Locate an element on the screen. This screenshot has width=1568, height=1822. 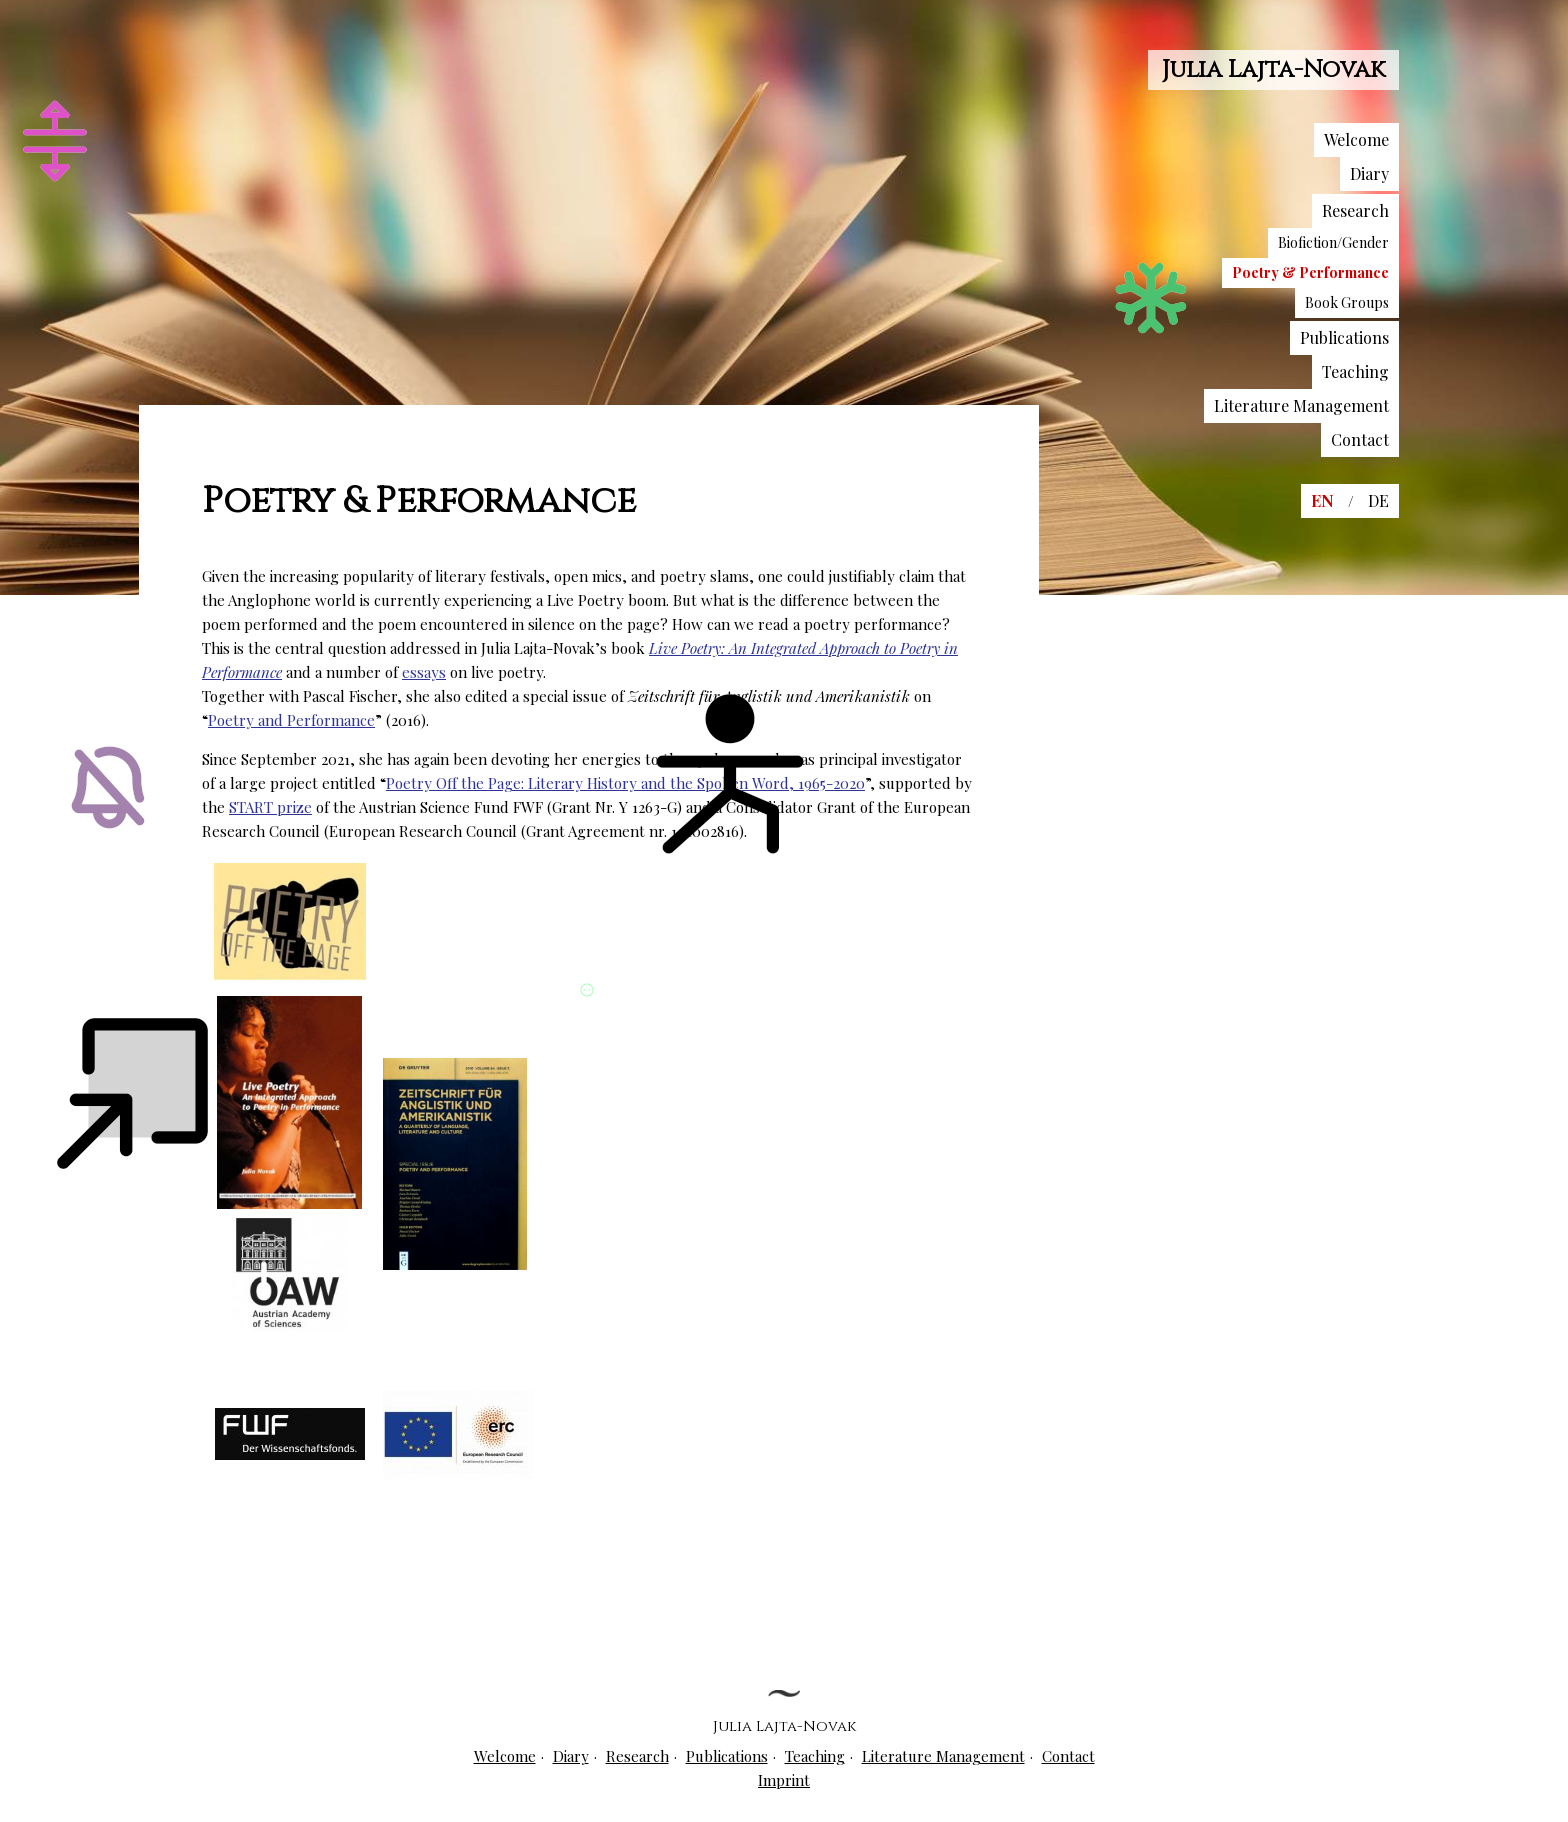
mute notifications is located at coordinates (109, 787).